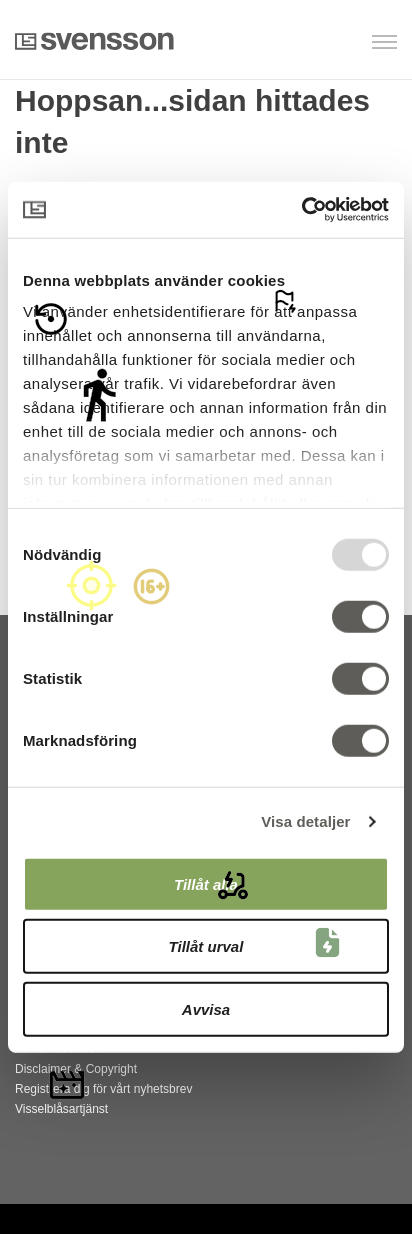 The image size is (412, 1234). I want to click on restore to a previous state, so click(51, 319).